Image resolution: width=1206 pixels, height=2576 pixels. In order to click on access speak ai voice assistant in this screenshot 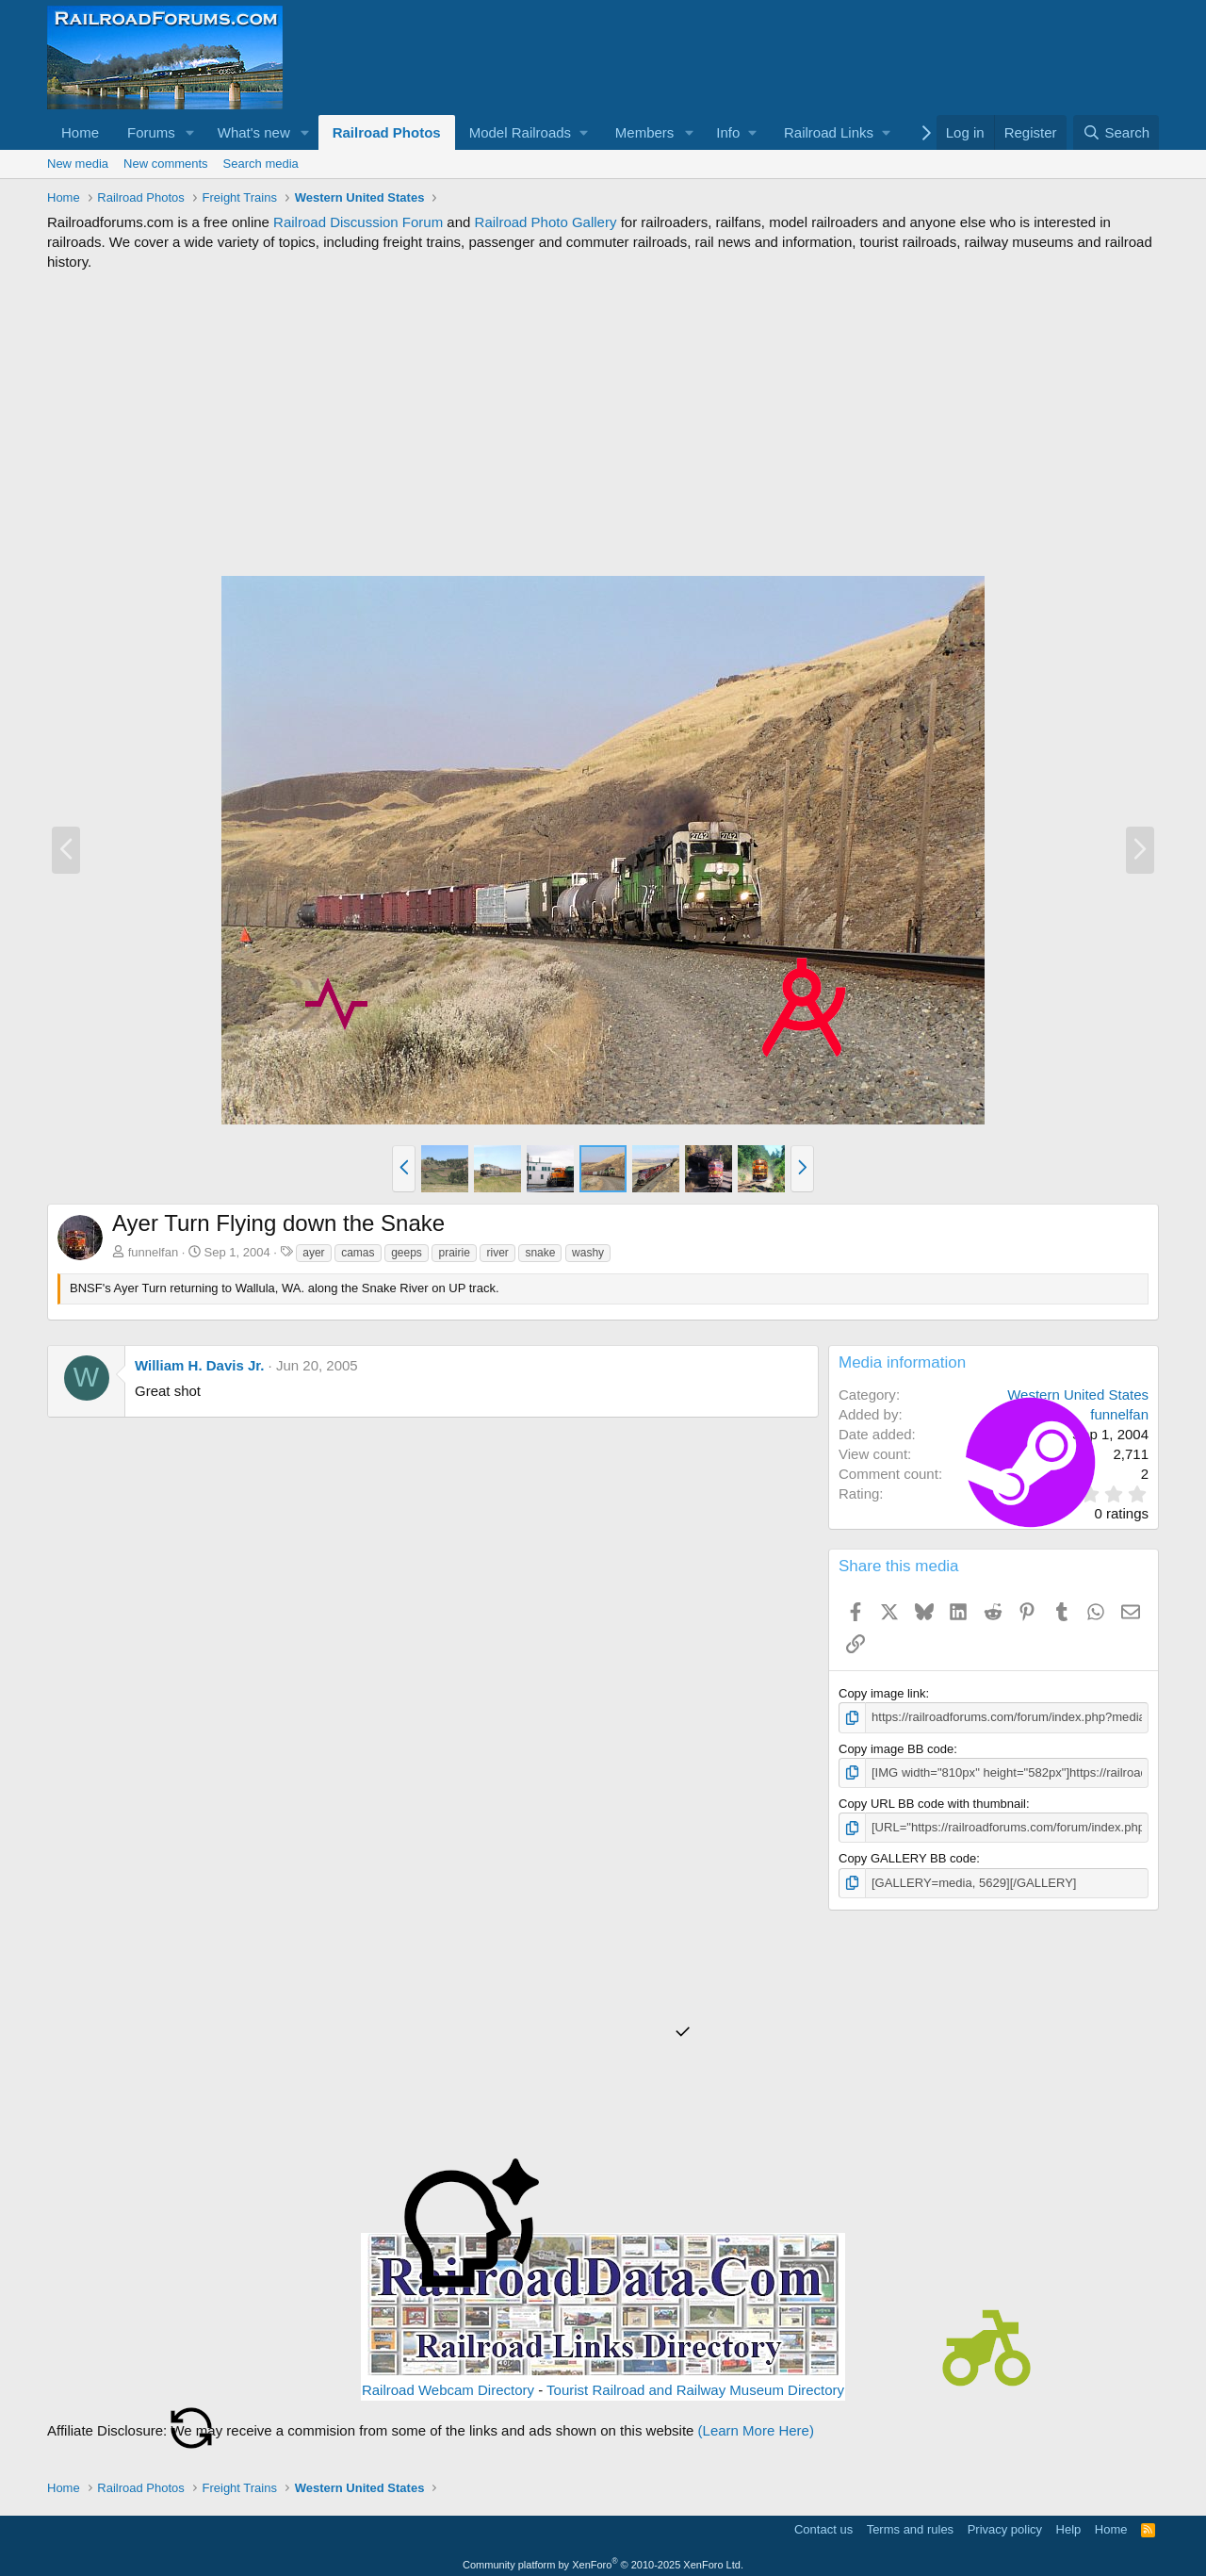, I will do `click(468, 2228)`.